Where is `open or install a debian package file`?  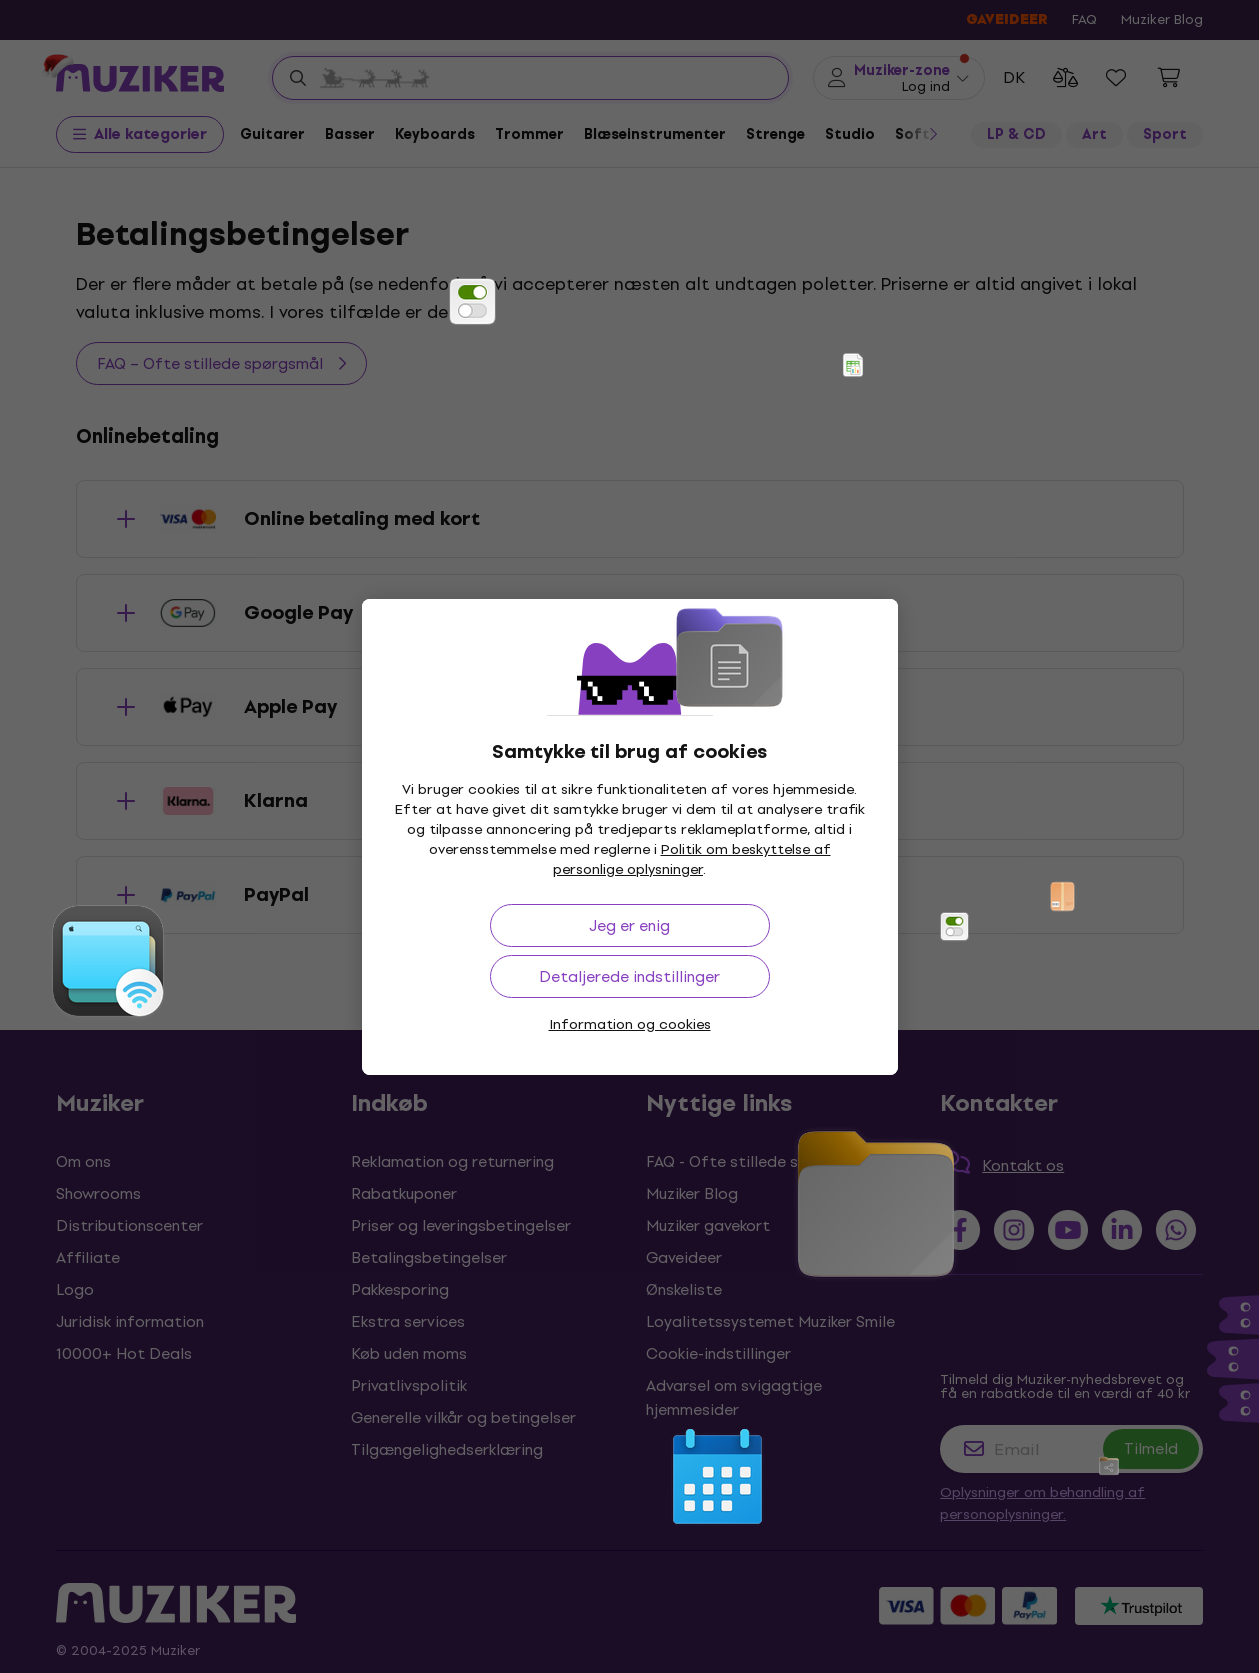 open or install a debian package file is located at coordinates (1062, 896).